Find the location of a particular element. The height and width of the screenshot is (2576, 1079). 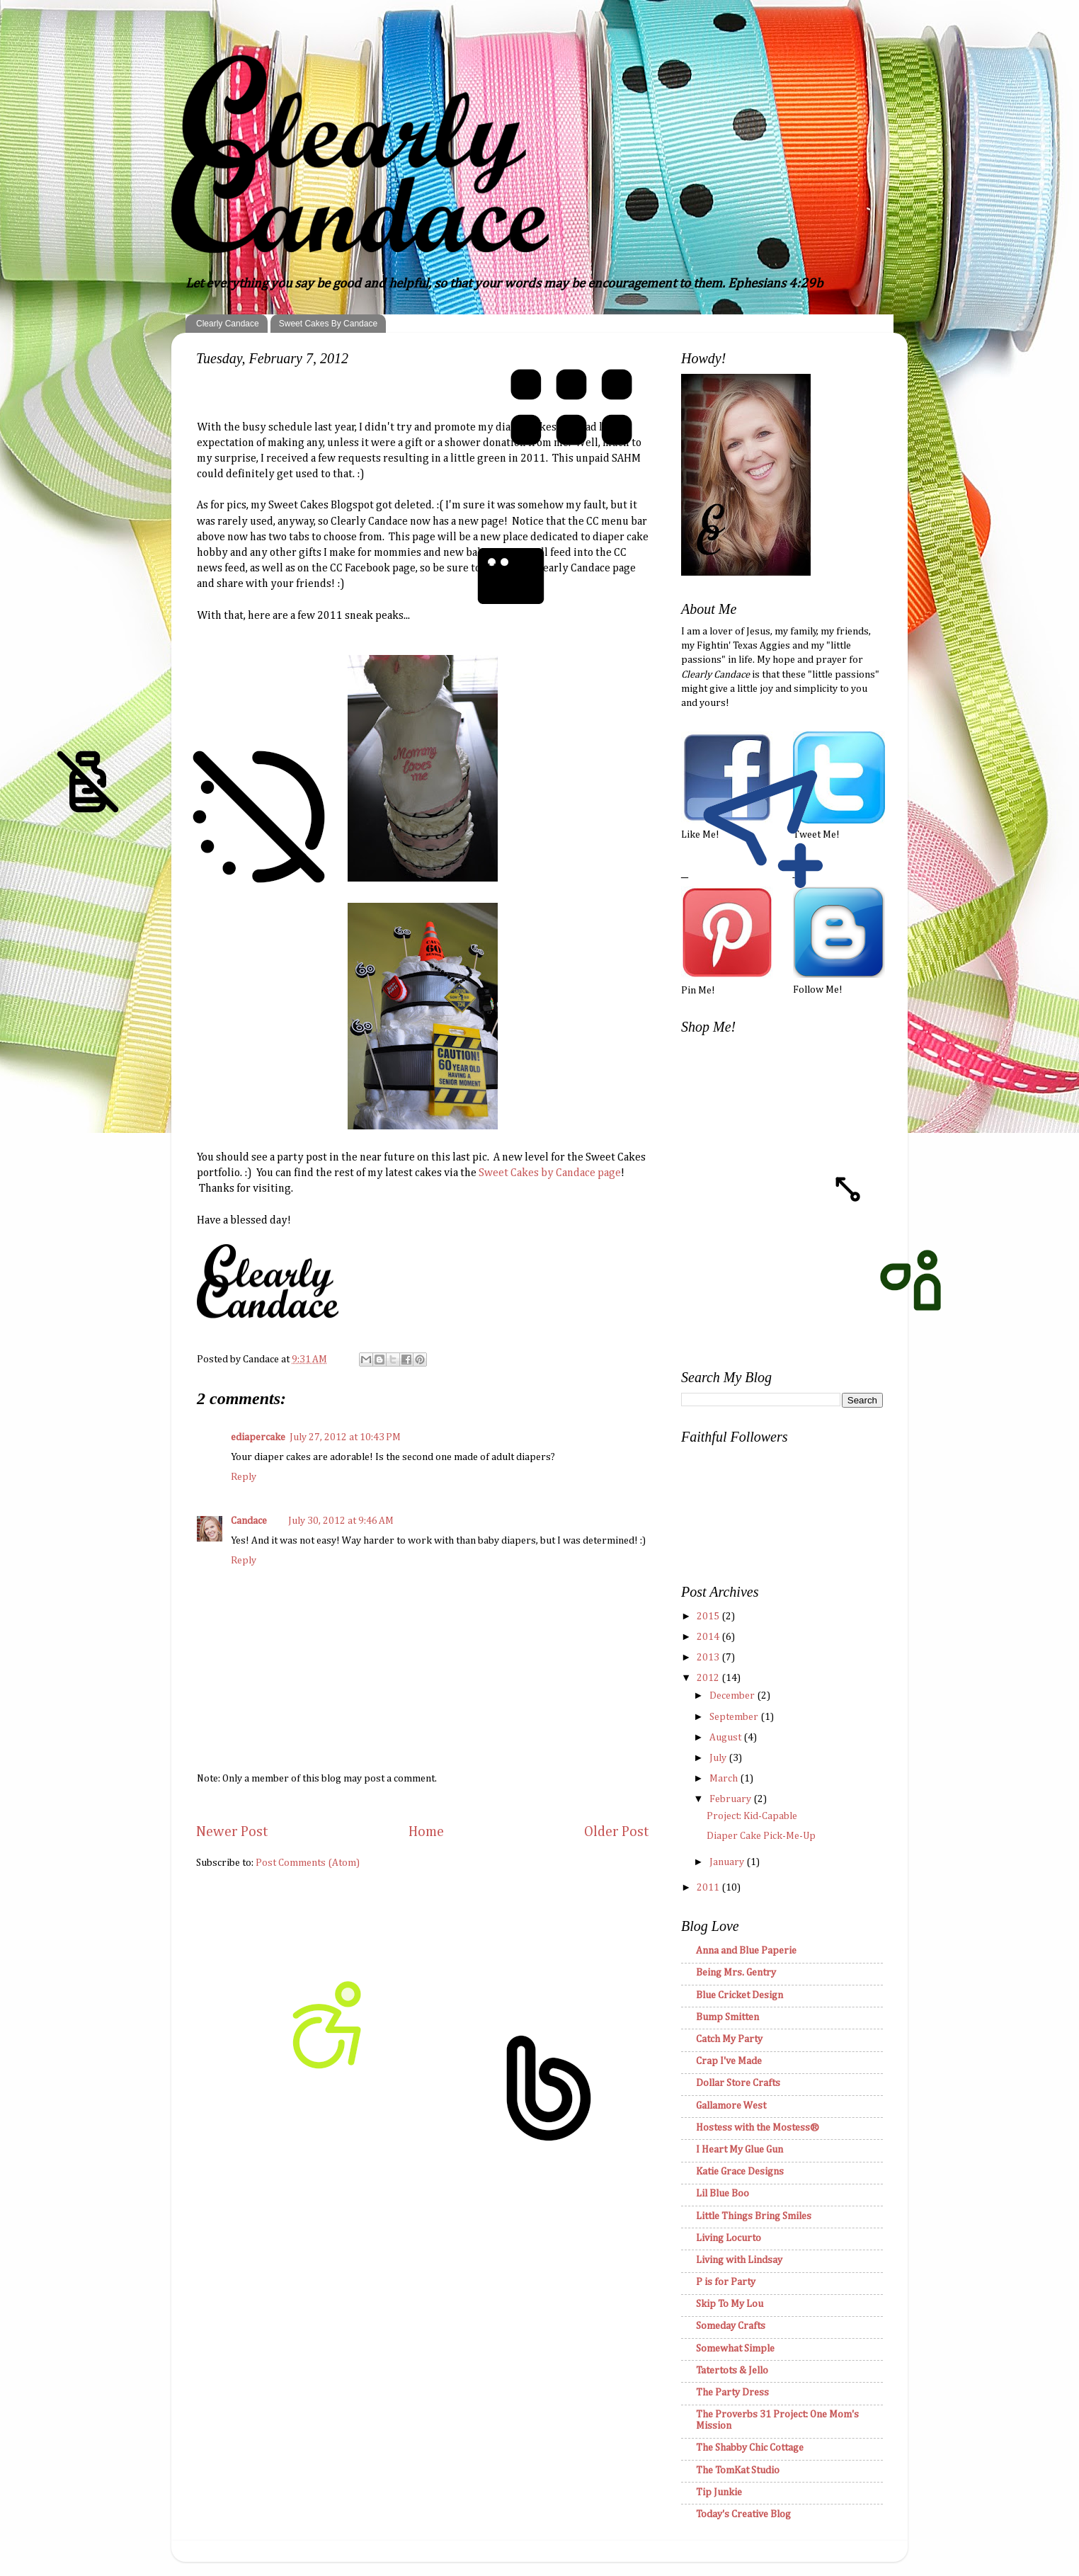

add a new location pin is located at coordinates (761, 826).